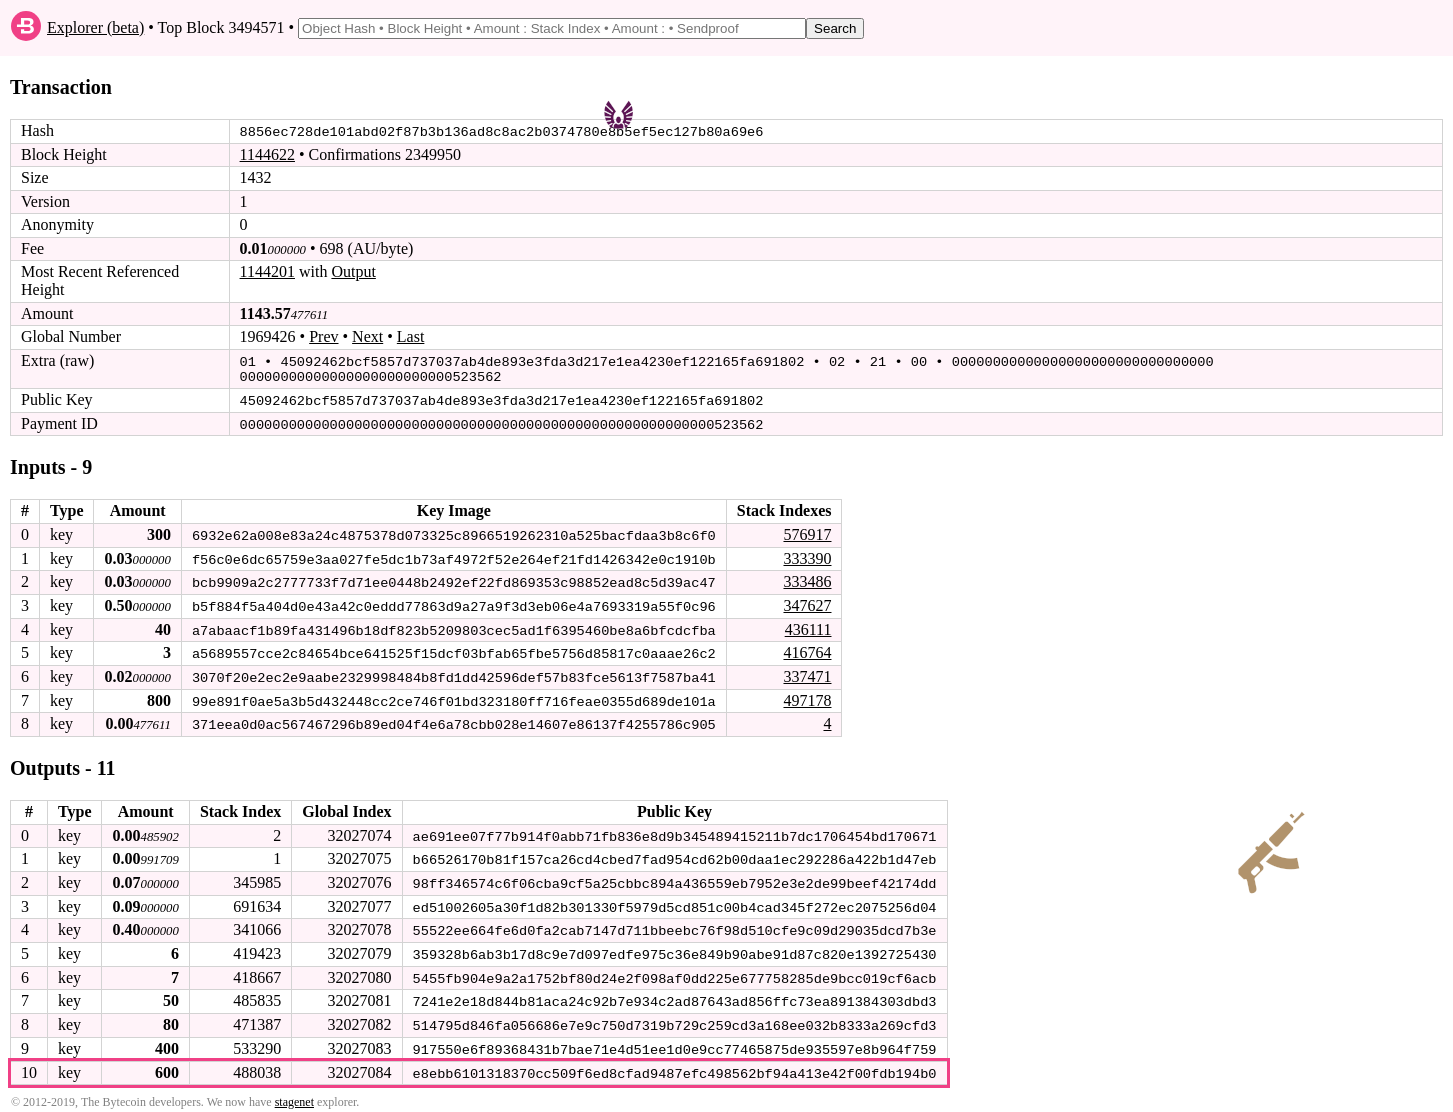  Describe the element at coordinates (1271, 852) in the screenshot. I see `select assault rifle weapon in game` at that location.